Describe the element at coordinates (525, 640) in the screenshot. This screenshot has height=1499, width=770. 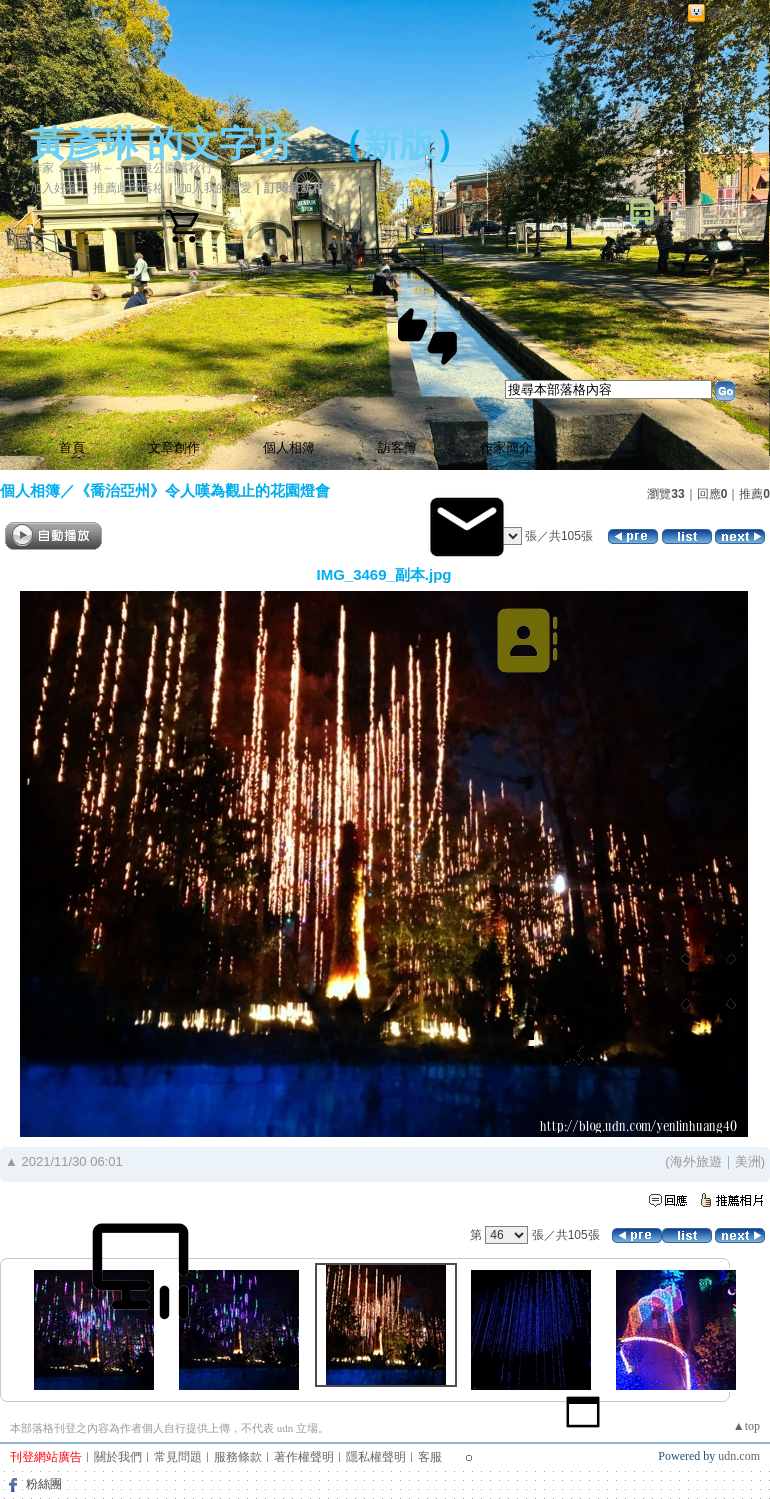
I see `open your contacts list` at that location.